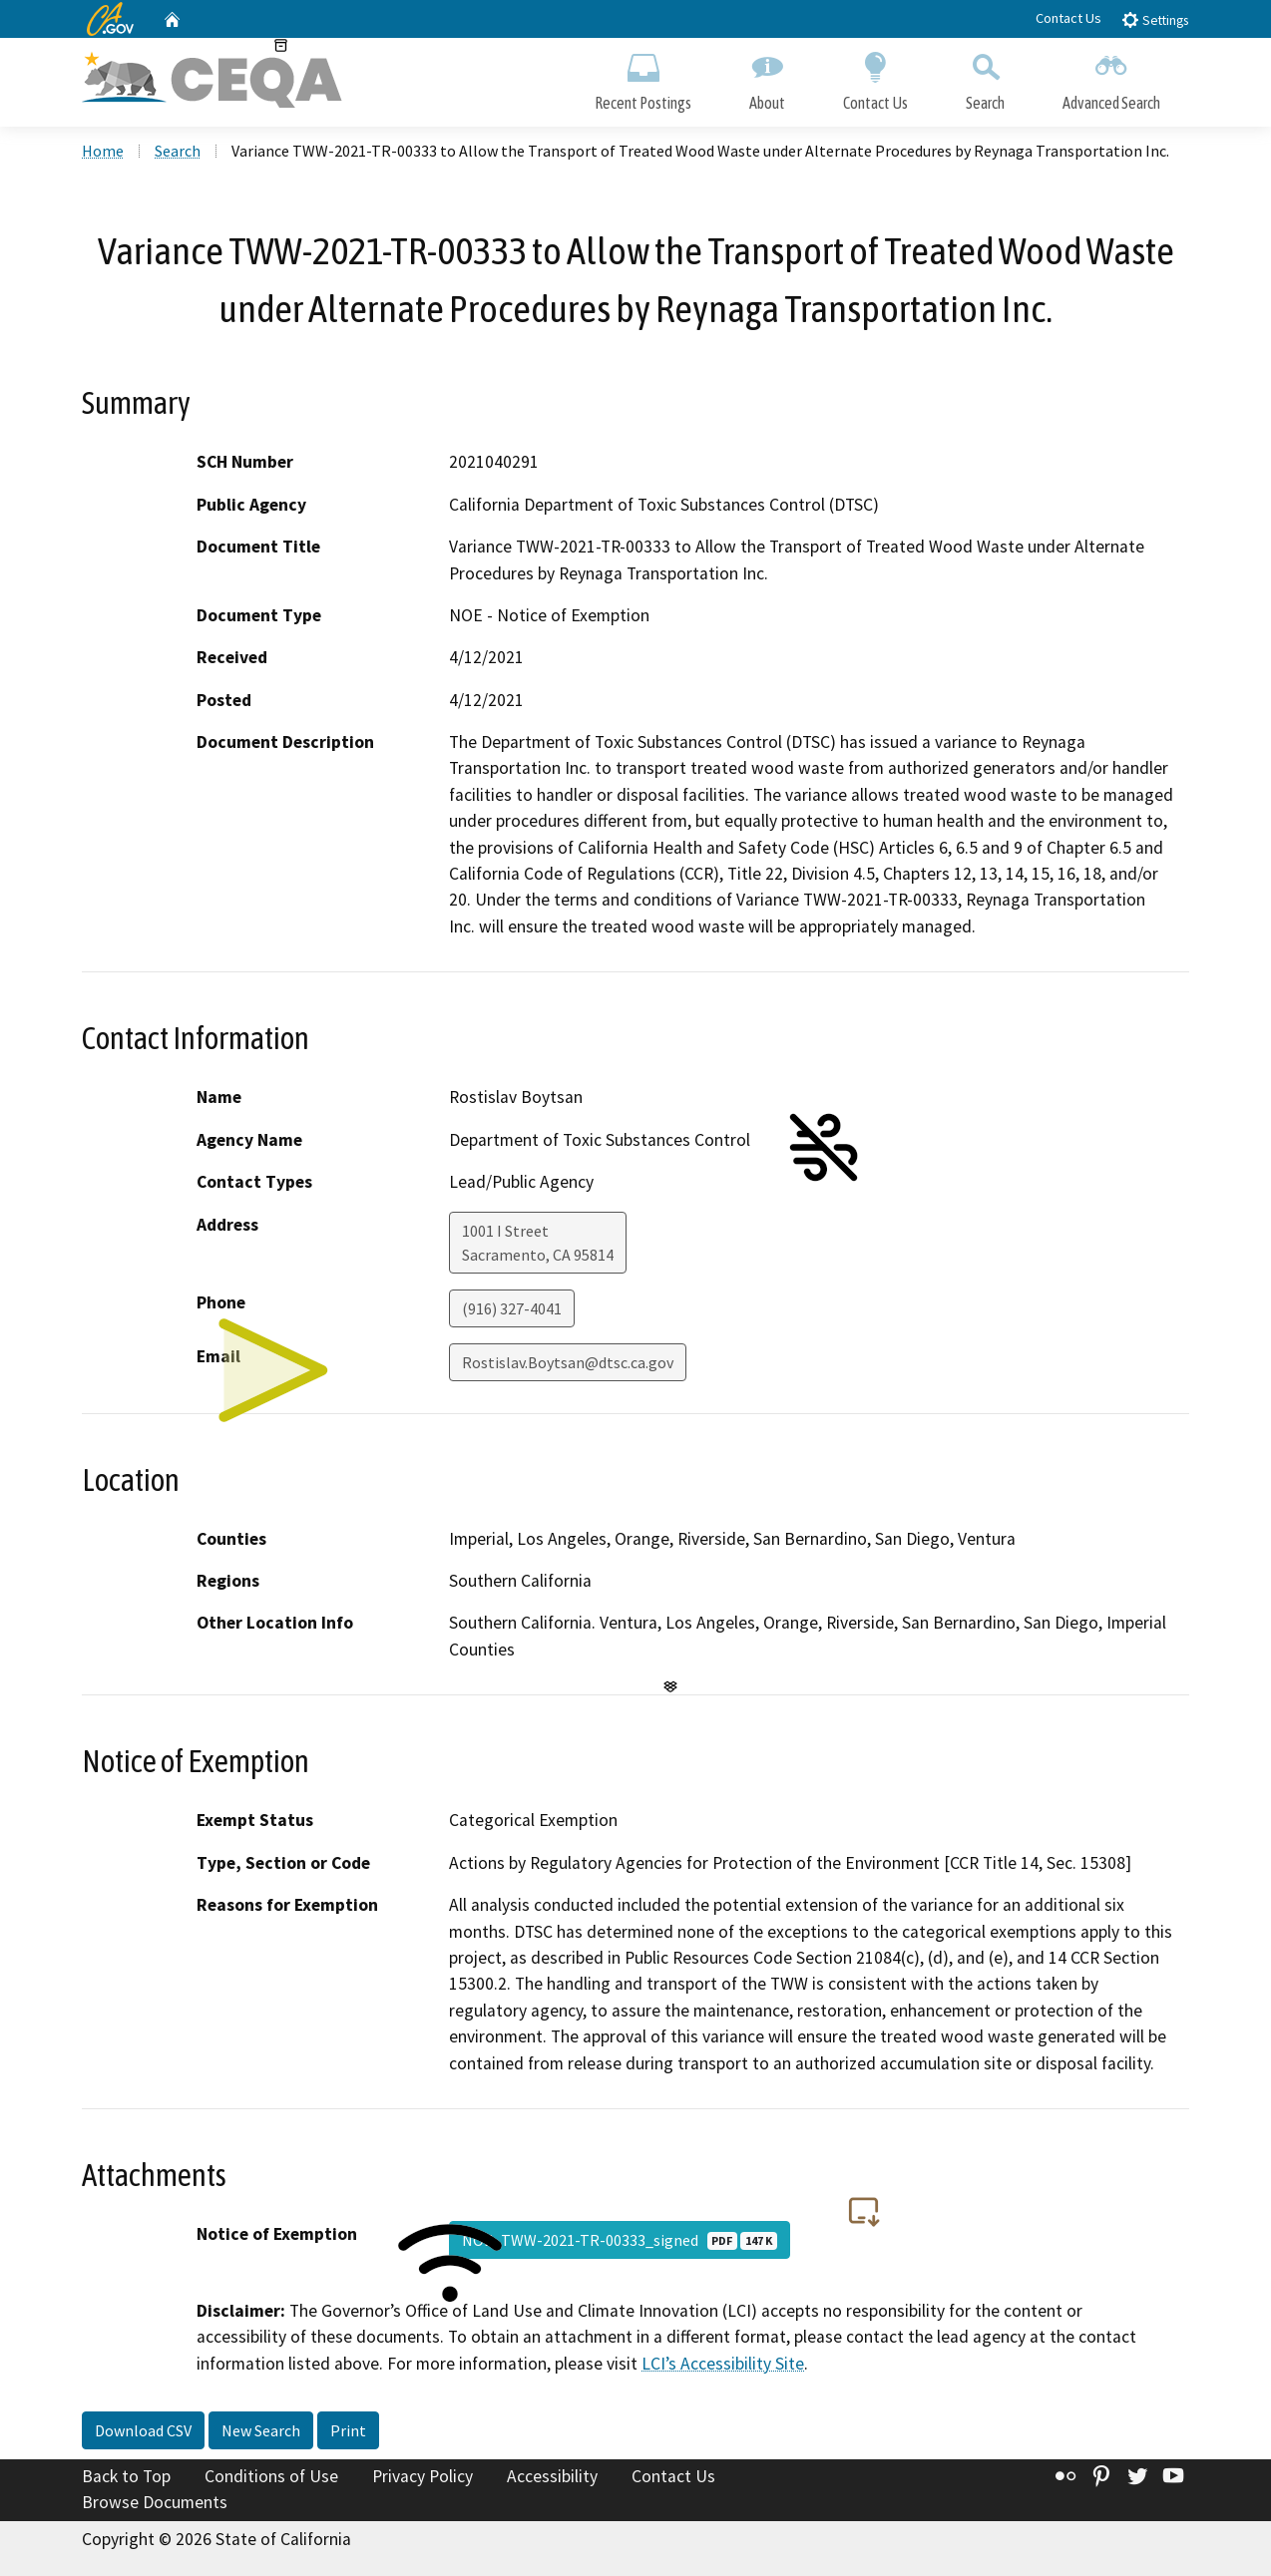 The height and width of the screenshot is (2576, 1271). Describe the element at coordinates (265, 1370) in the screenshot. I see `navigate to the next item` at that location.